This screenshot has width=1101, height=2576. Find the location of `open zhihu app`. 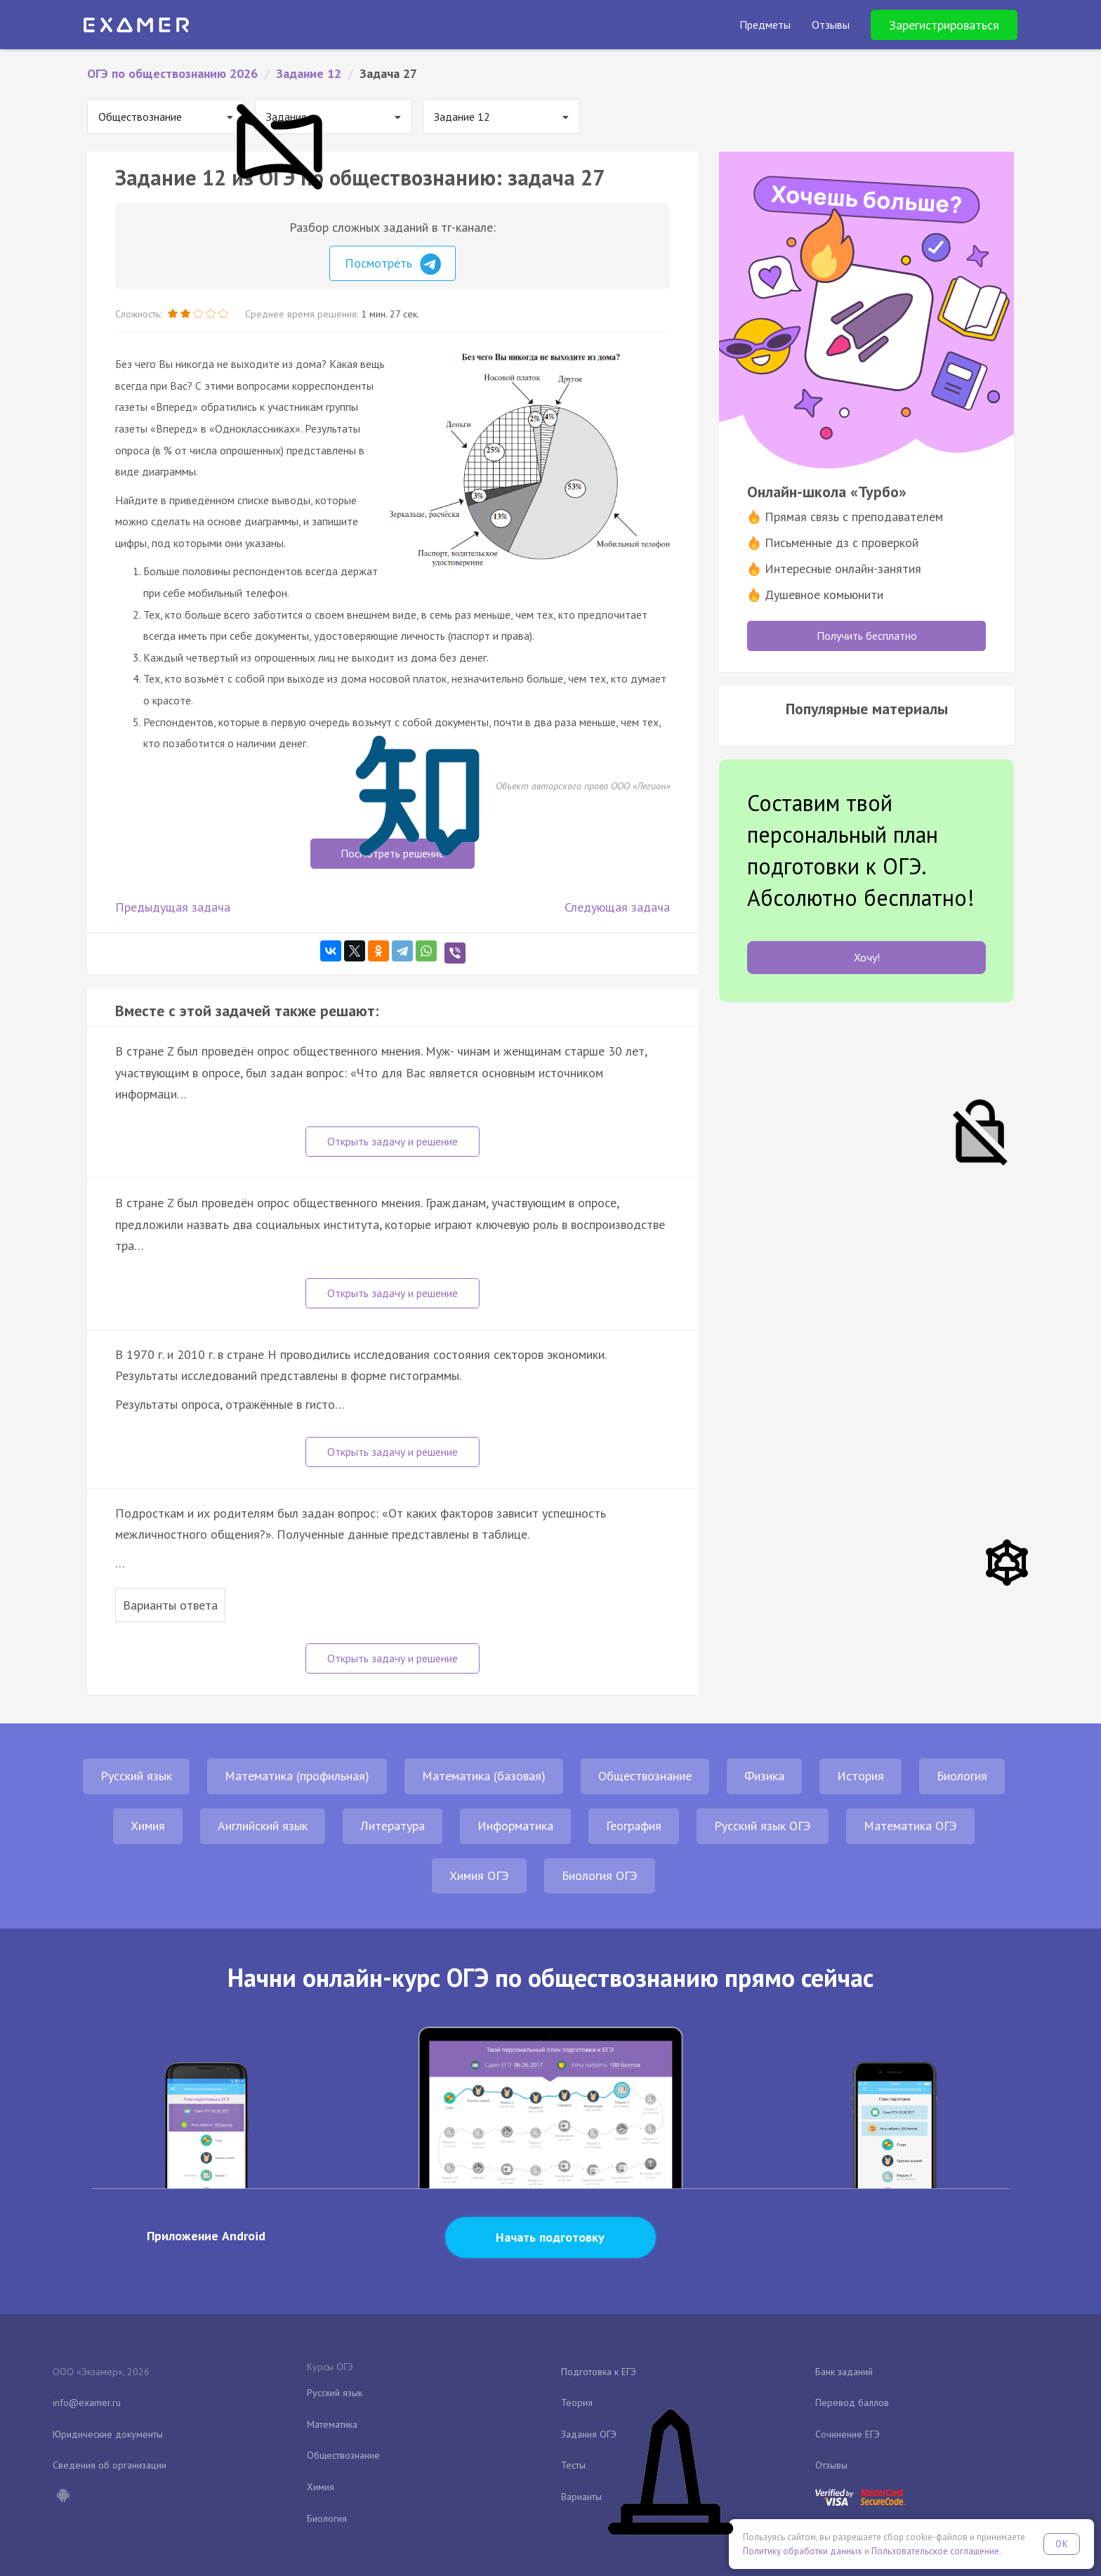

open zhihu app is located at coordinates (419, 796).